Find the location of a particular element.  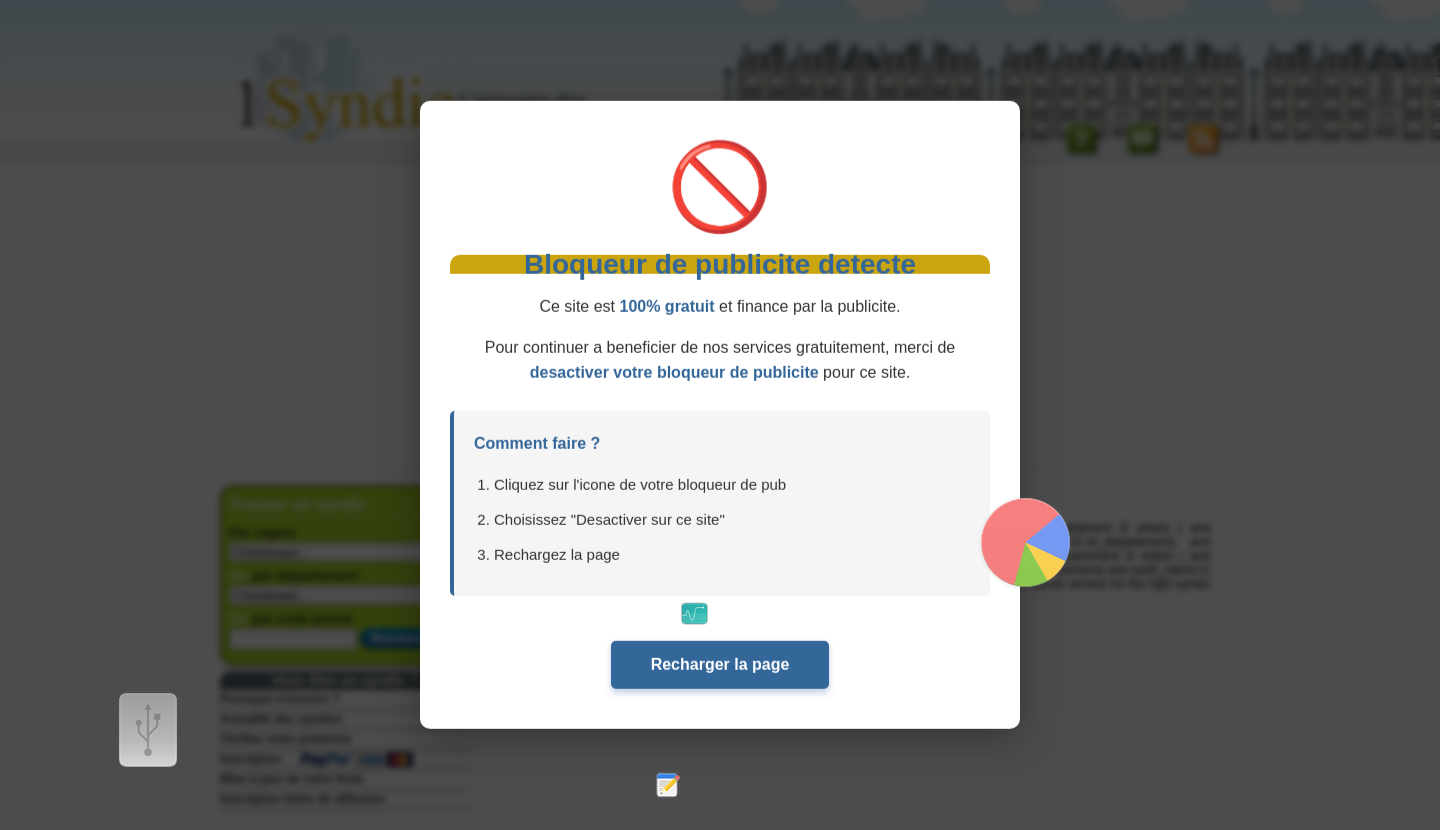

access connected USB hard drive is located at coordinates (148, 730).